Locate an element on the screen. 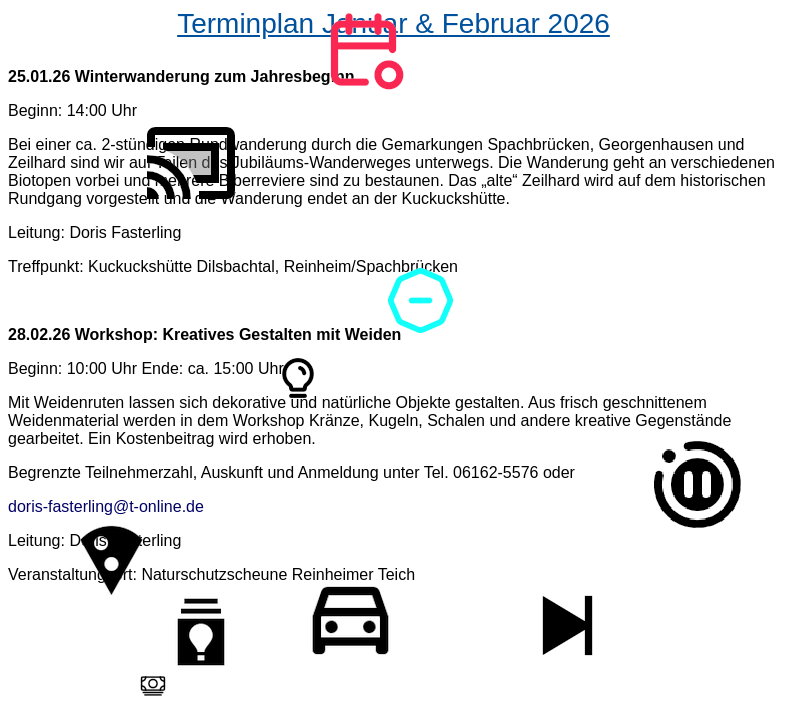 The width and height of the screenshot is (787, 720). skip to the next track is located at coordinates (567, 625).